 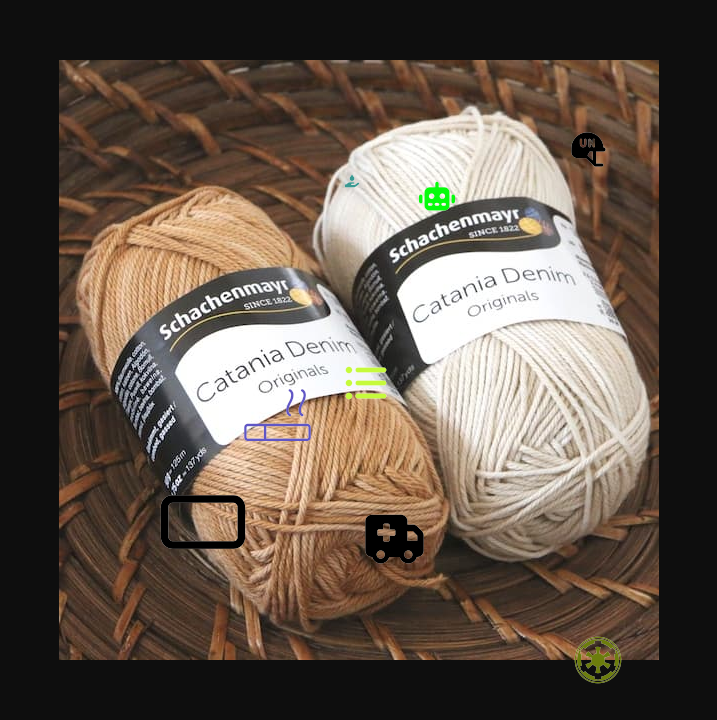 What do you see at coordinates (598, 660) in the screenshot?
I see `the Galactic Empire logo from Star Wars` at bounding box center [598, 660].